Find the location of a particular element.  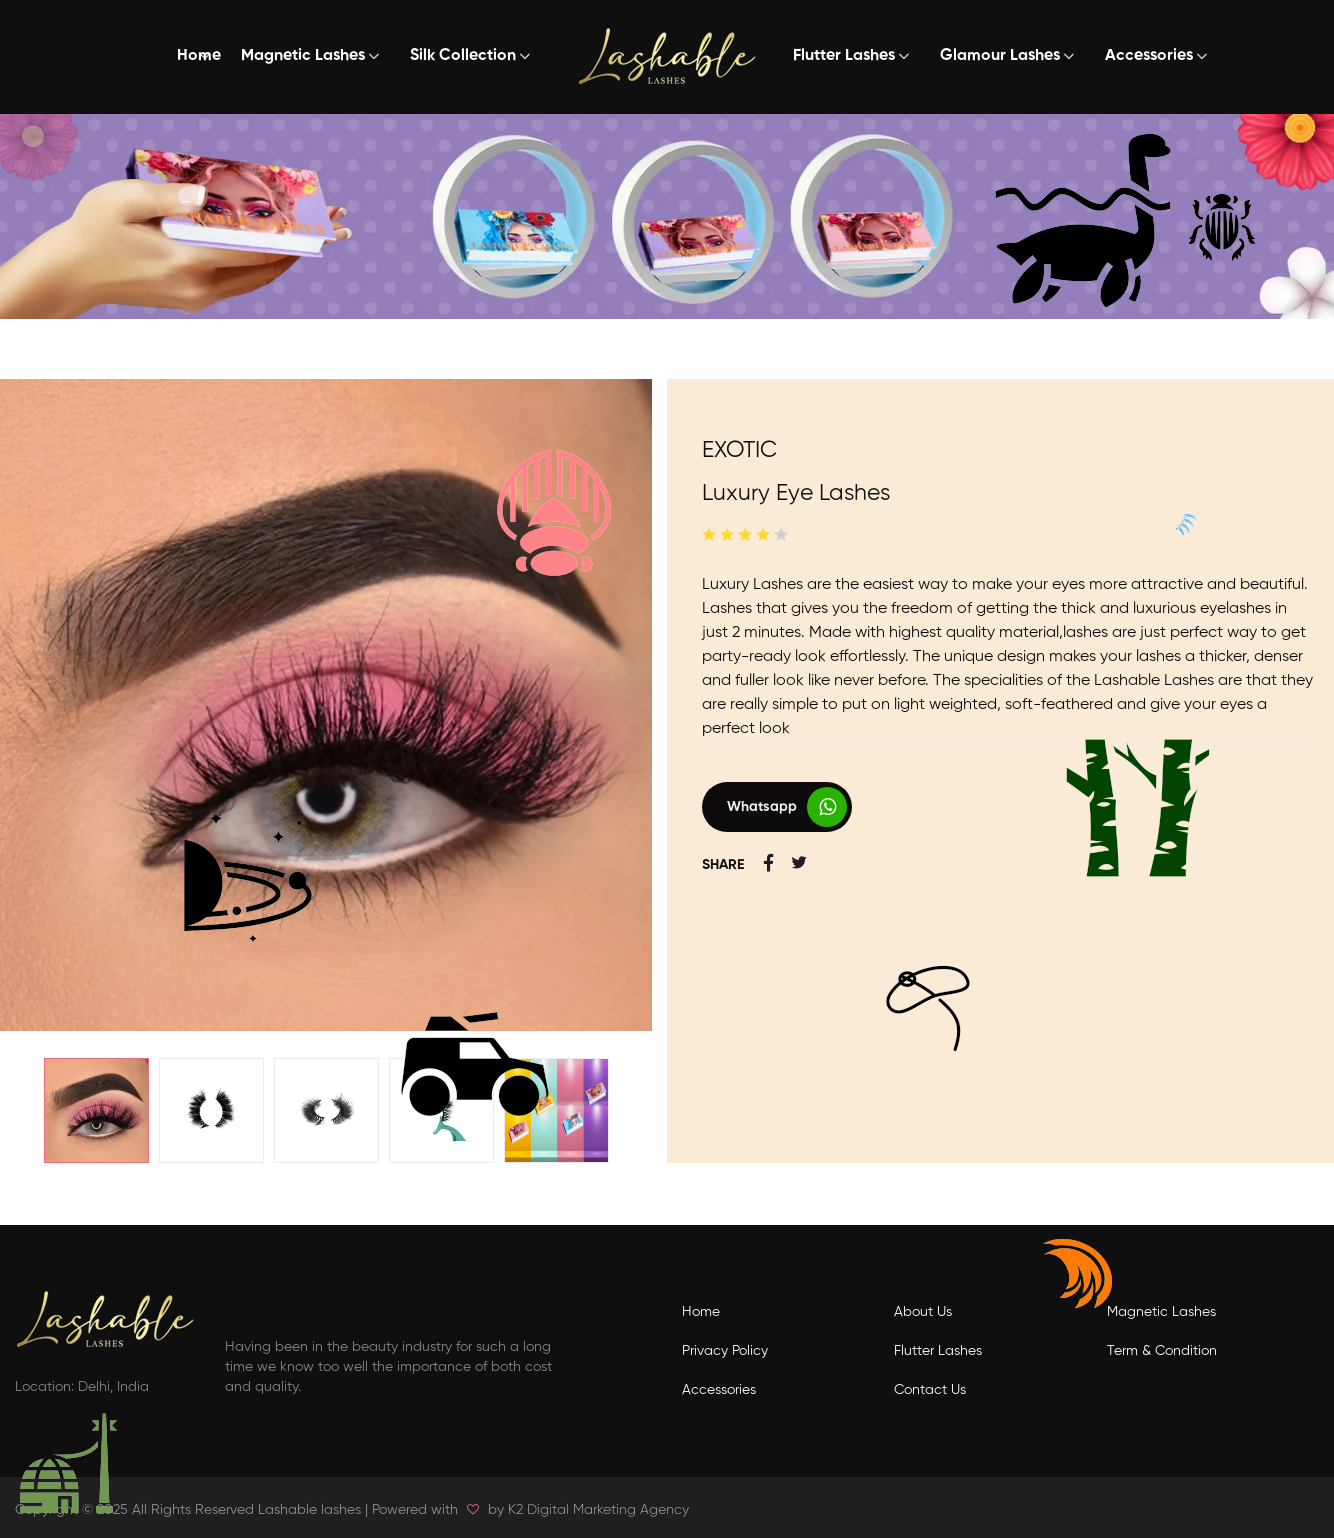

represents a beetle or insect creature in a game interface is located at coordinates (553, 514).